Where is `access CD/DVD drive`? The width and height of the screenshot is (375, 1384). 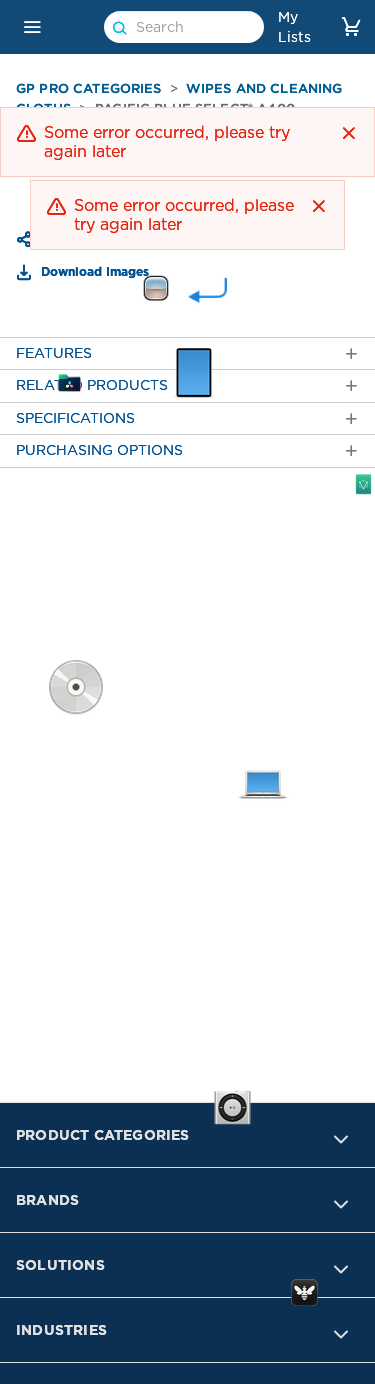 access CD/DVD drive is located at coordinates (76, 687).